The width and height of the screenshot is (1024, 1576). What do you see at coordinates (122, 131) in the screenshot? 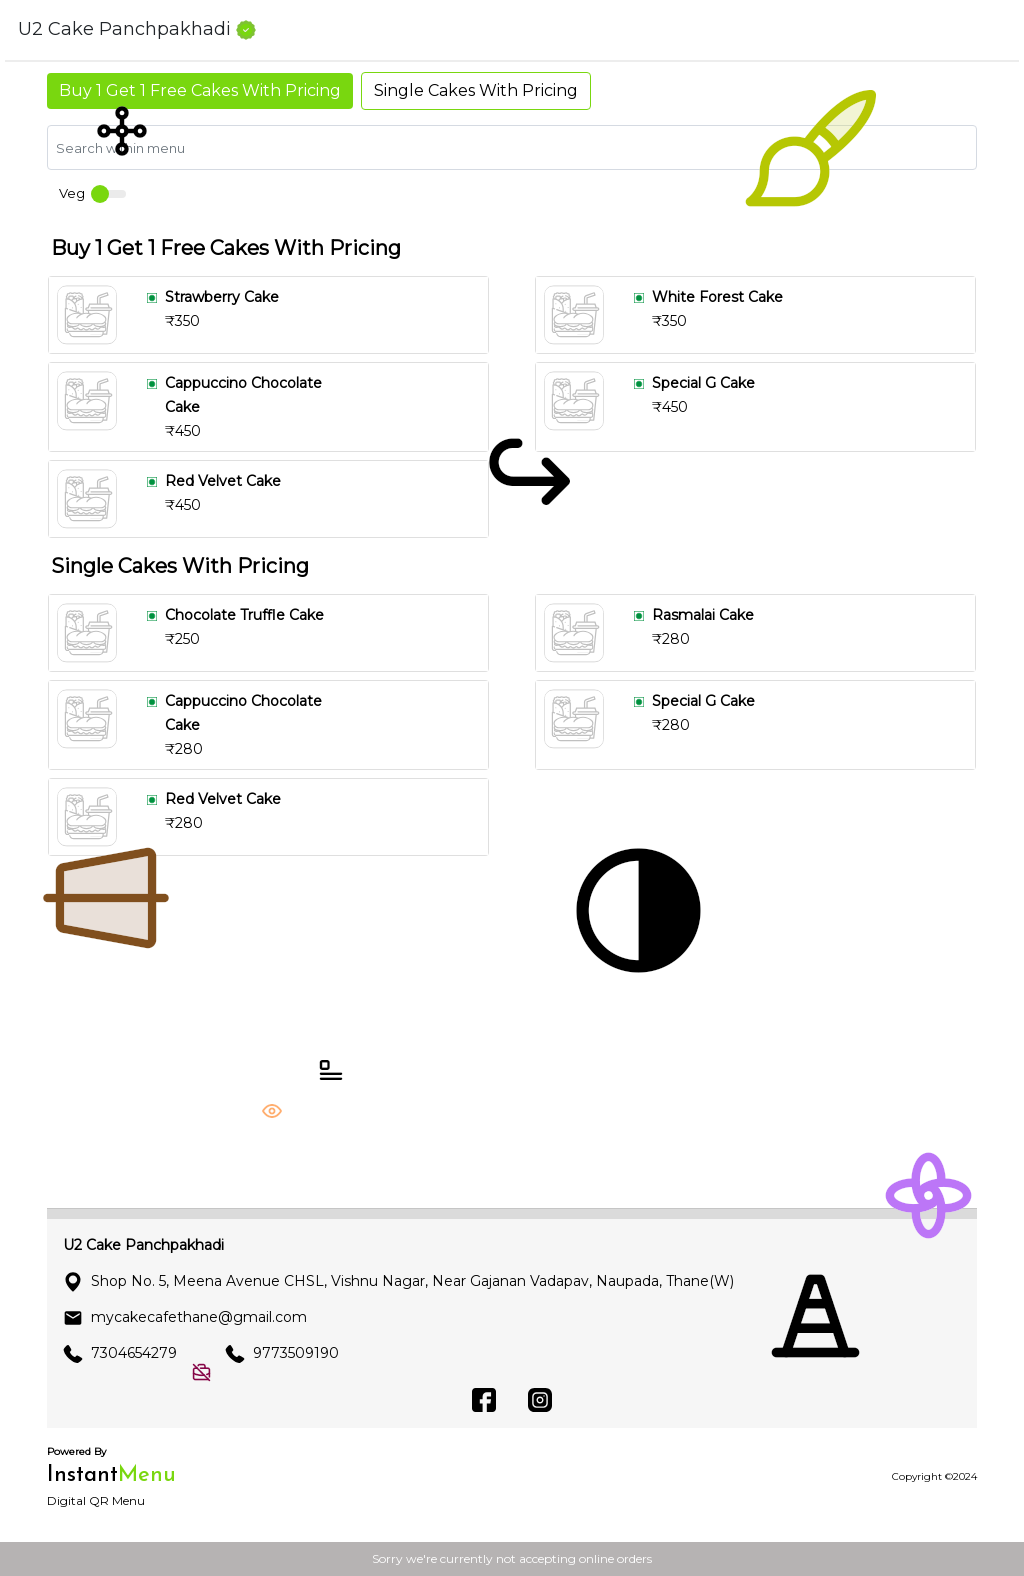
I see `view star network topology` at bounding box center [122, 131].